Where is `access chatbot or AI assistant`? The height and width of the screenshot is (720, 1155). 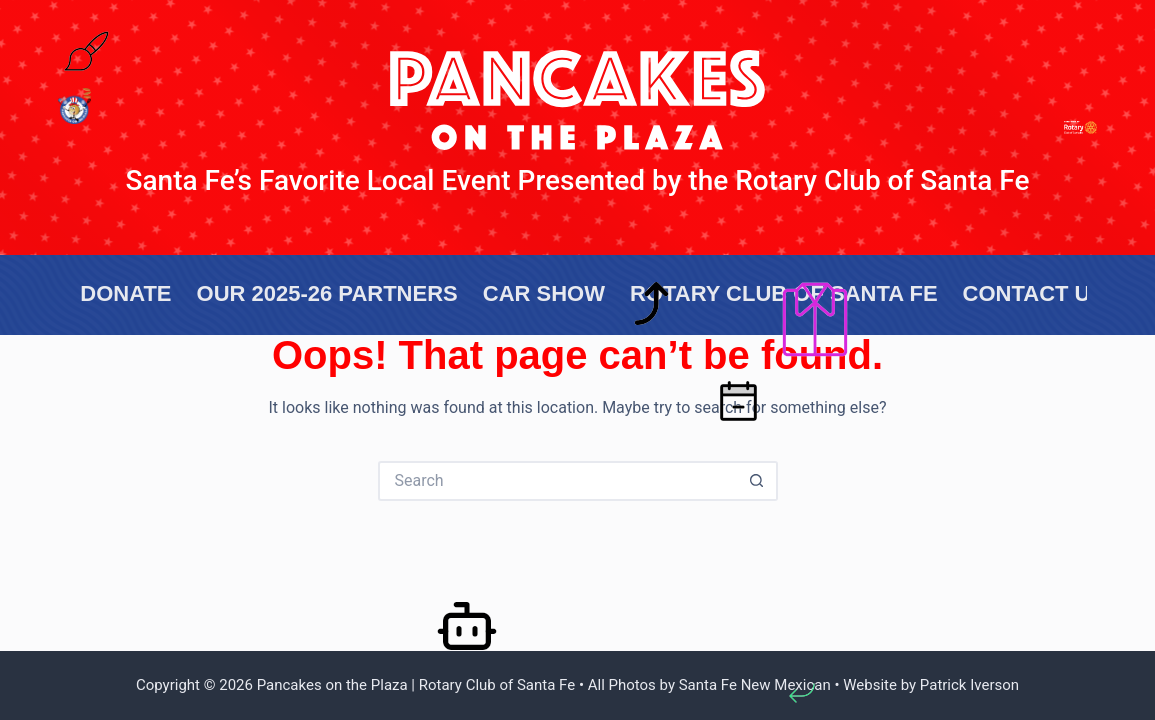
access chatbot or AI assistant is located at coordinates (467, 626).